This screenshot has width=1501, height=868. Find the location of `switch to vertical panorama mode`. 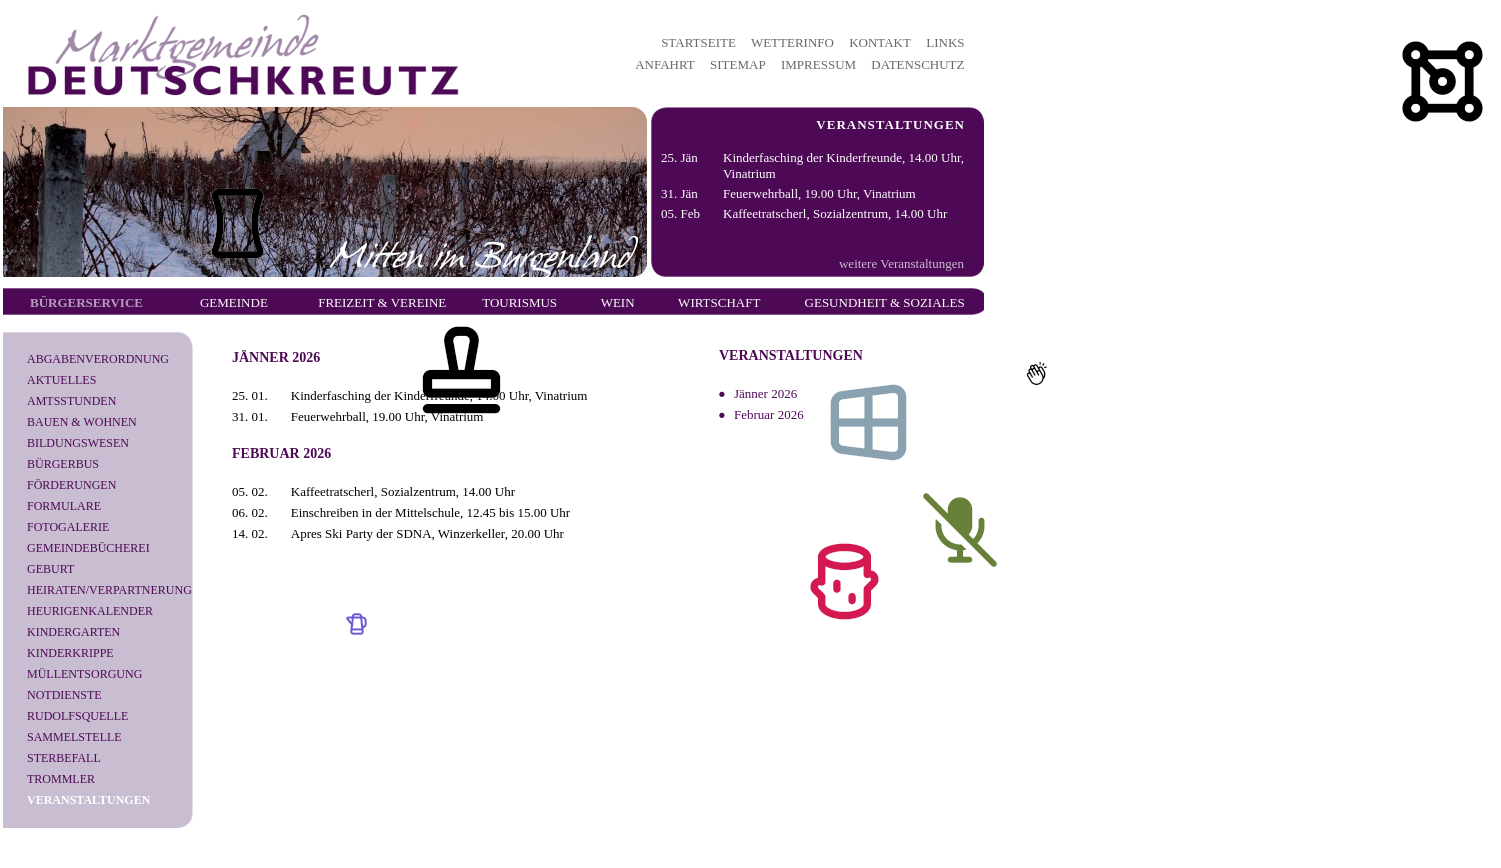

switch to vertical panorama mode is located at coordinates (237, 223).